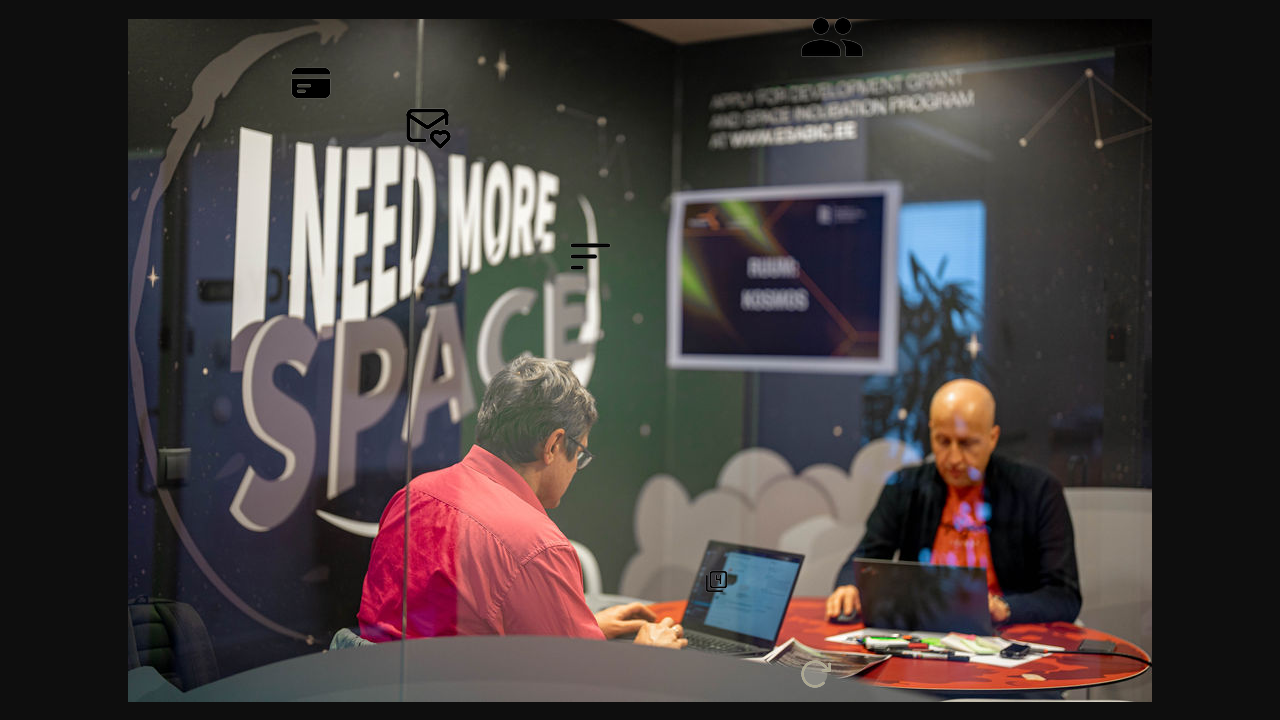  I want to click on view favorite or loved emails, so click(427, 125).